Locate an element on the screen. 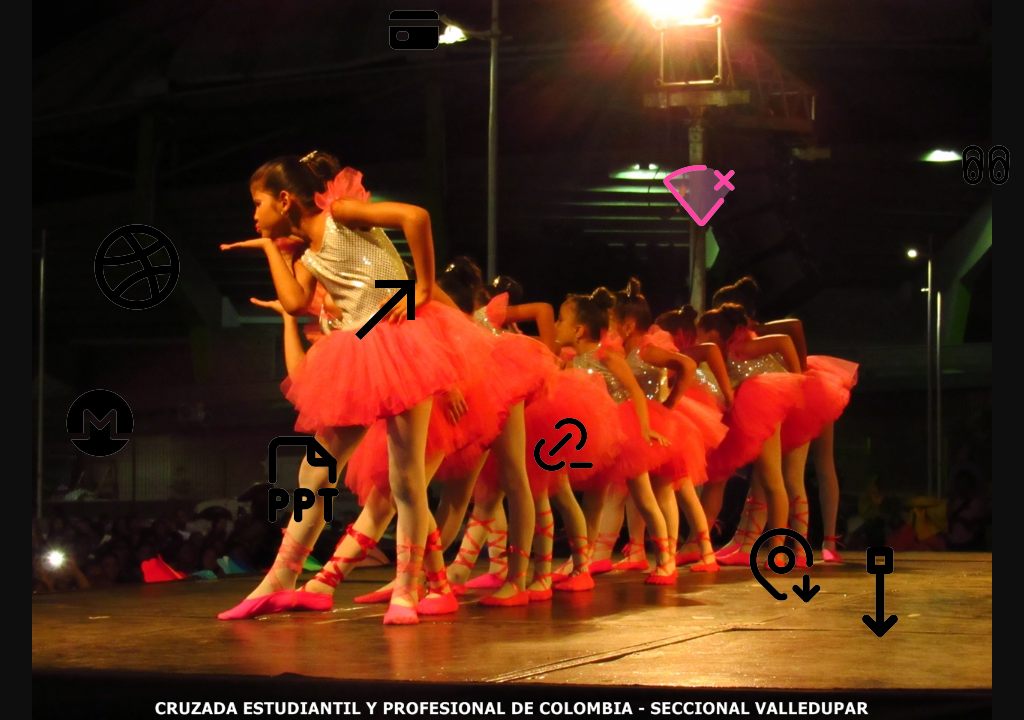 The height and width of the screenshot is (720, 1024). move item down in a list or queue is located at coordinates (880, 592).